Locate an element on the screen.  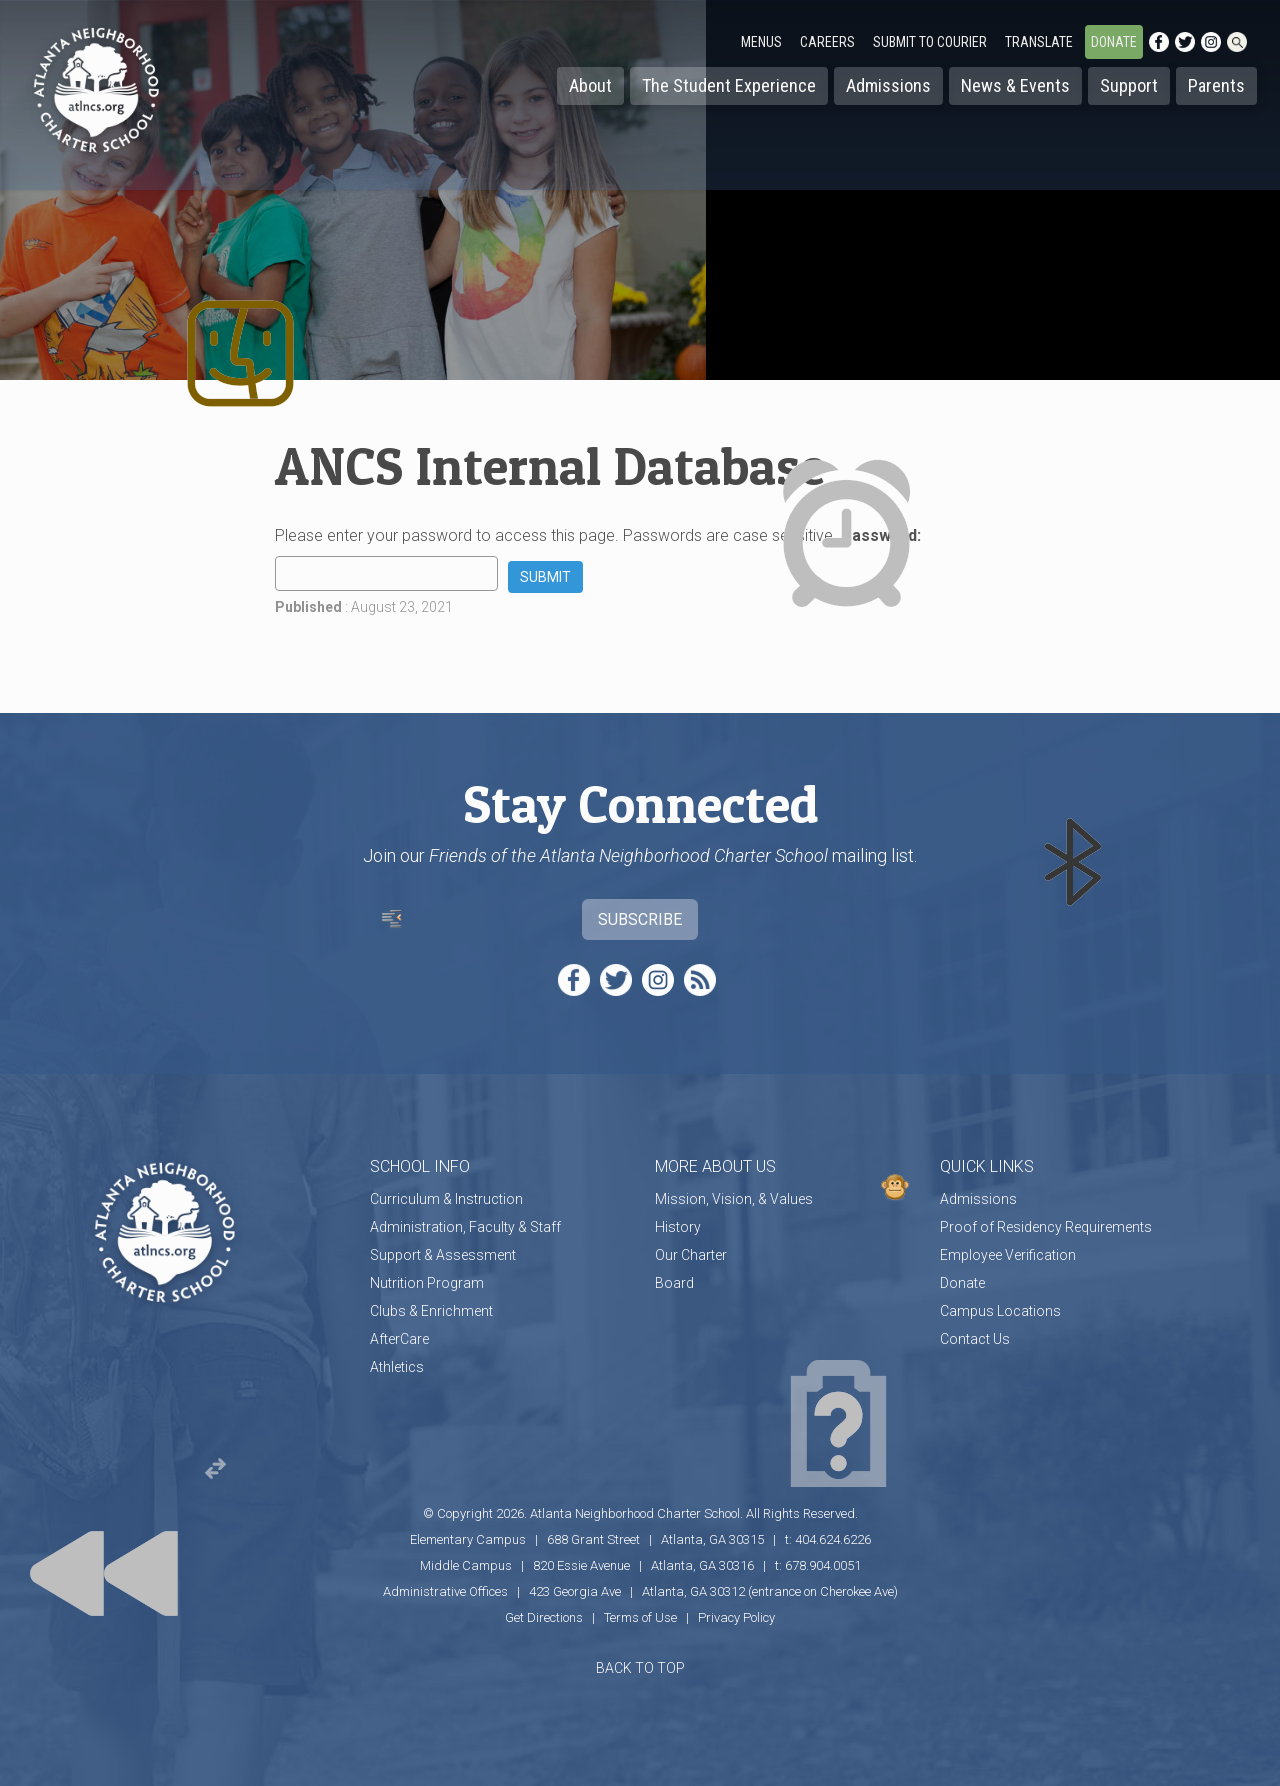
indicates battery not detected or missing is located at coordinates (838, 1423).